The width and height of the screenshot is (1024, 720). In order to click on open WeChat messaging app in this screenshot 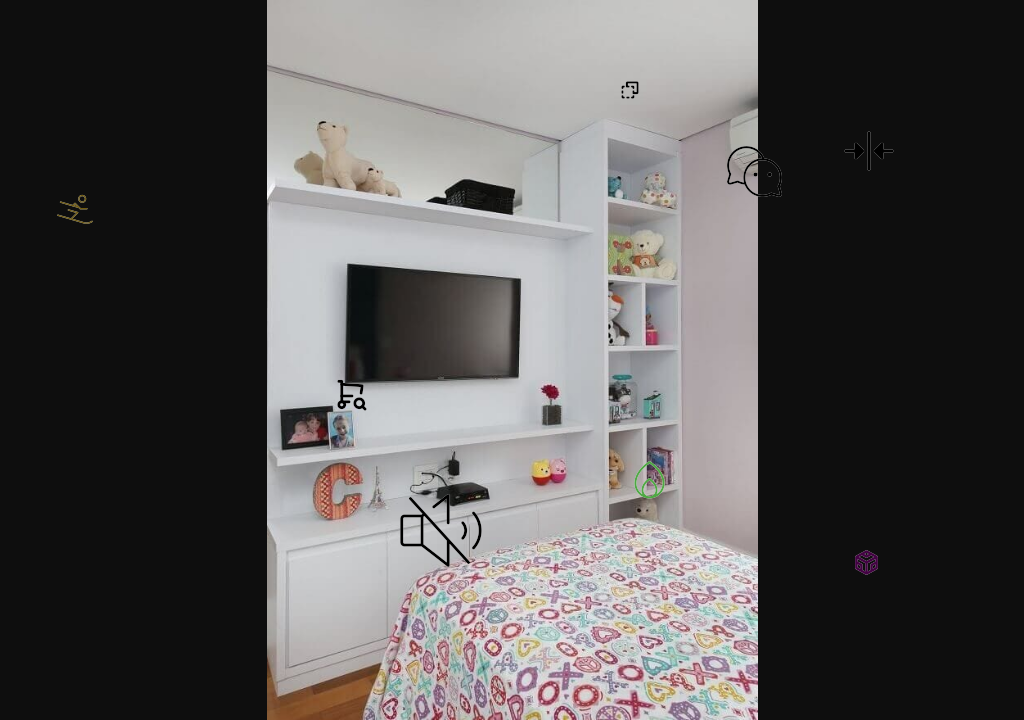, I will do `click(754, 171)`.